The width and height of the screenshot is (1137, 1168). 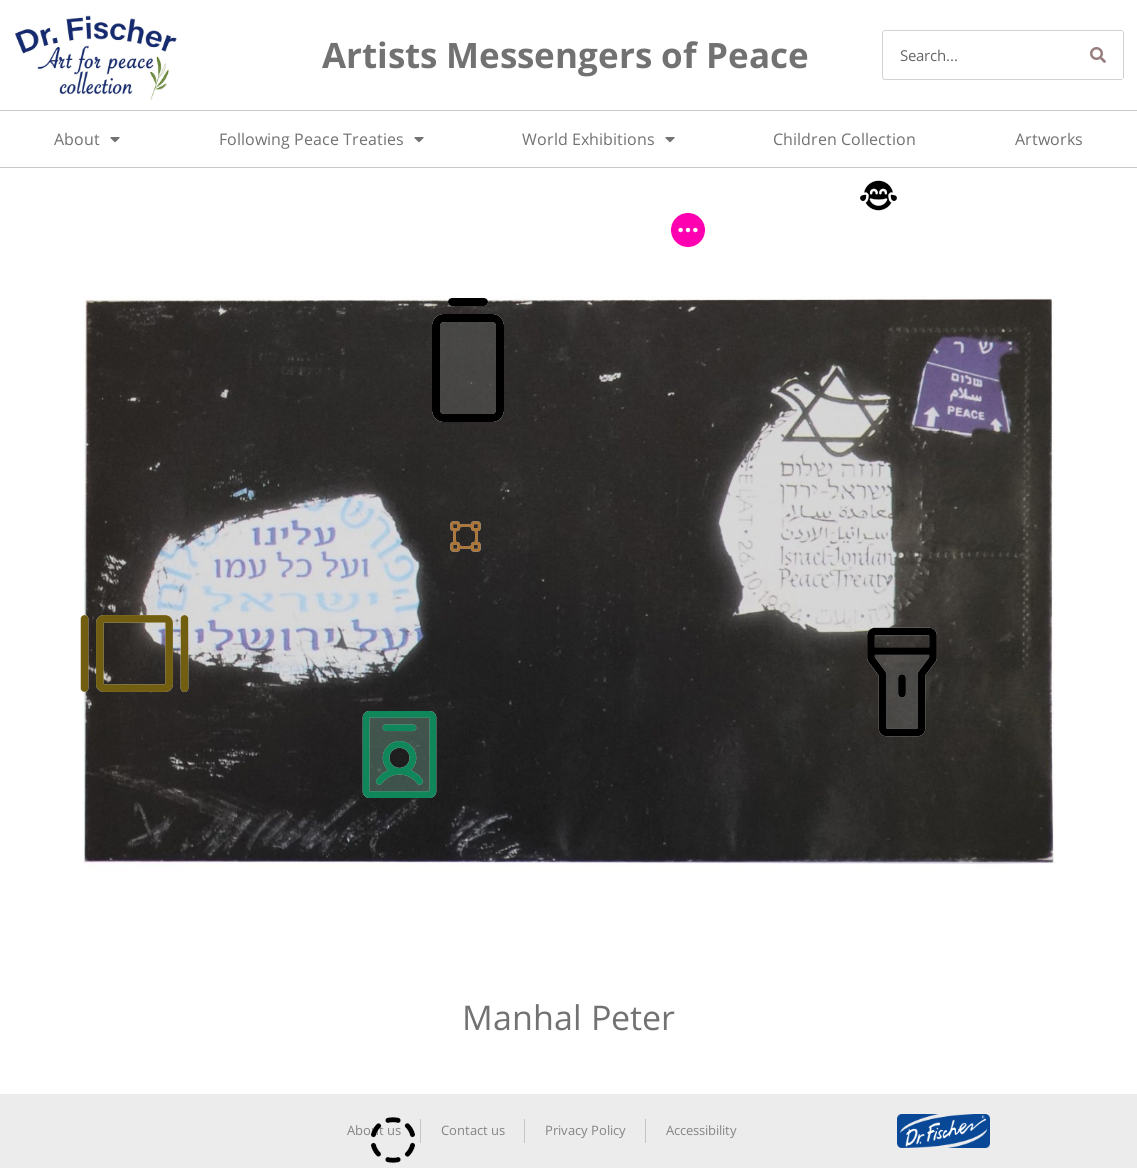 What do you see at coordinates (902, 682) in the screenshot?
I see `toggle flashlight on/off` at bounding box center [902, 682].